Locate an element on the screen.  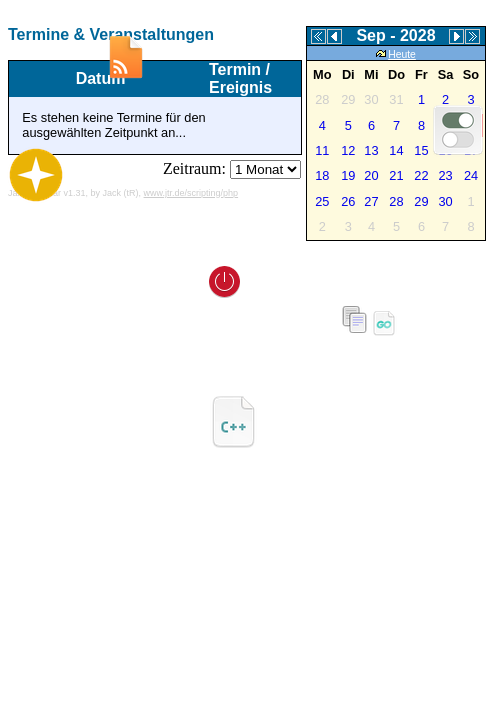
trust or authorize a bluetooth device is located at coordinates (36, 175).